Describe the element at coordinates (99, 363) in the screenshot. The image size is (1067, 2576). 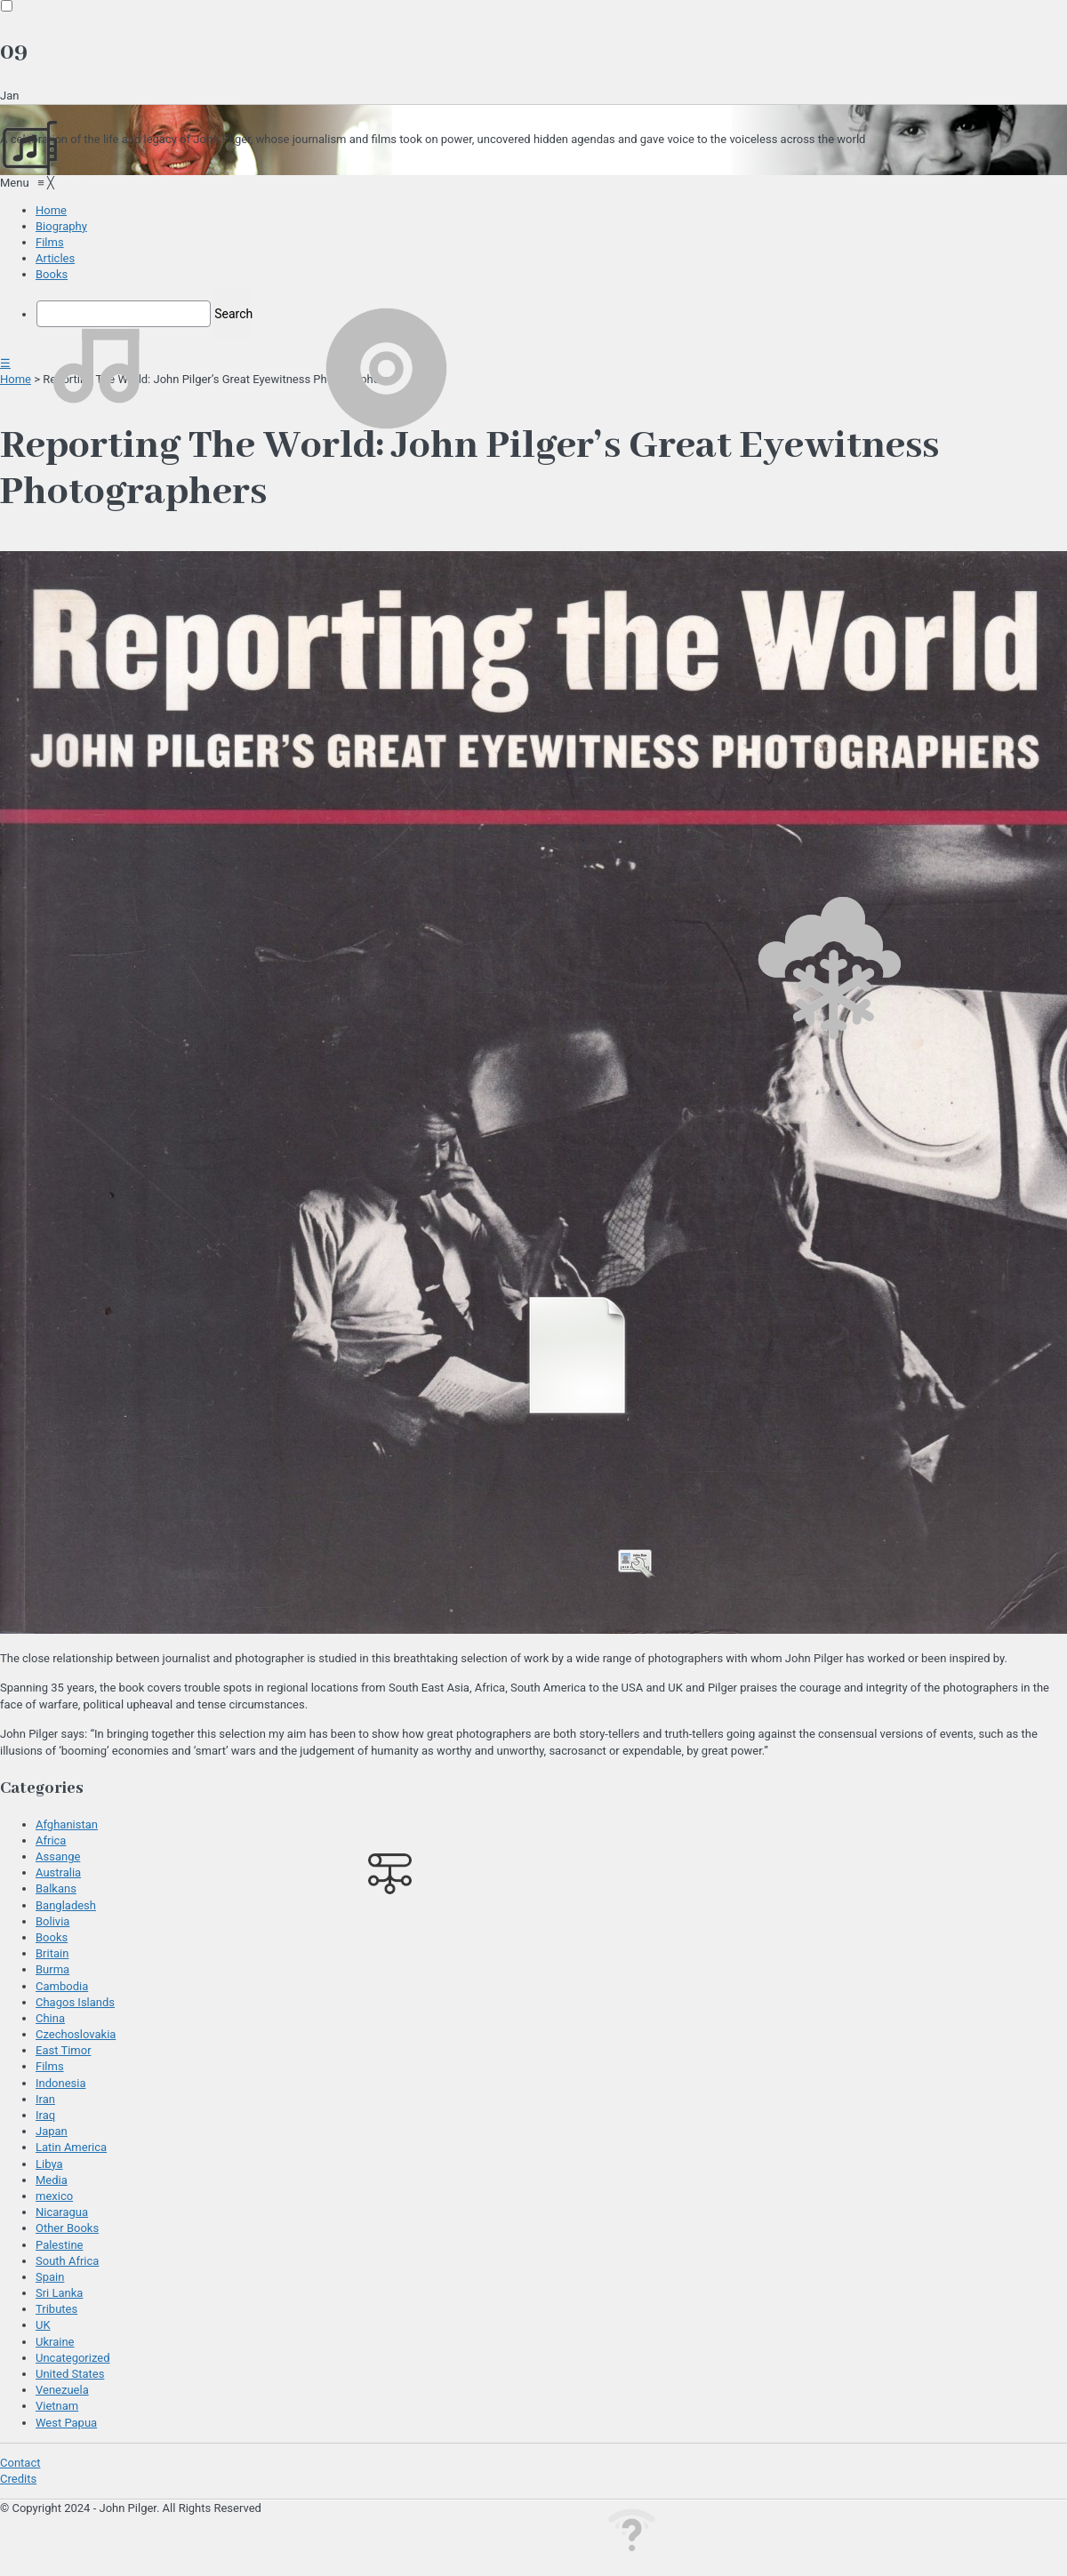
I see `open your music folder` at that location.